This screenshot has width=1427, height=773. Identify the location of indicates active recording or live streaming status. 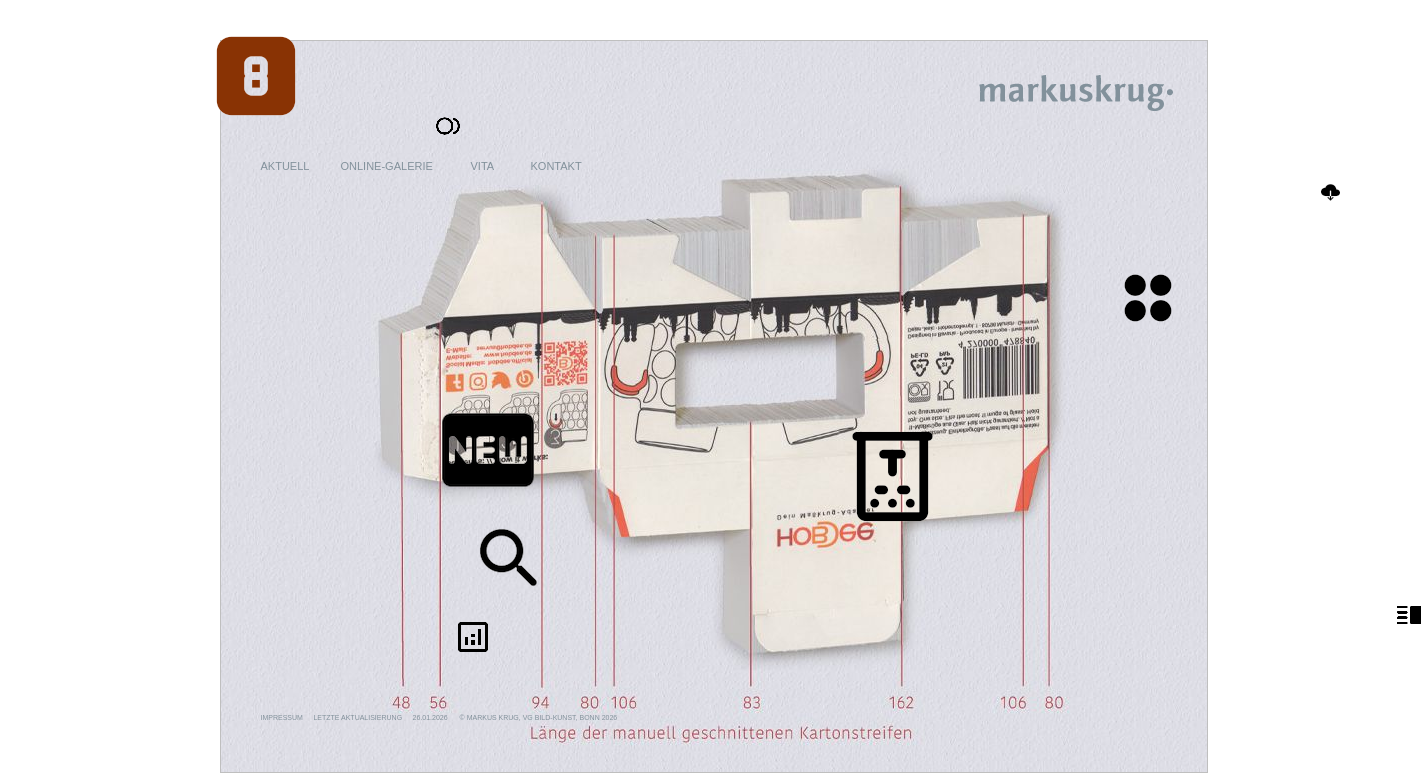
(448, 126).